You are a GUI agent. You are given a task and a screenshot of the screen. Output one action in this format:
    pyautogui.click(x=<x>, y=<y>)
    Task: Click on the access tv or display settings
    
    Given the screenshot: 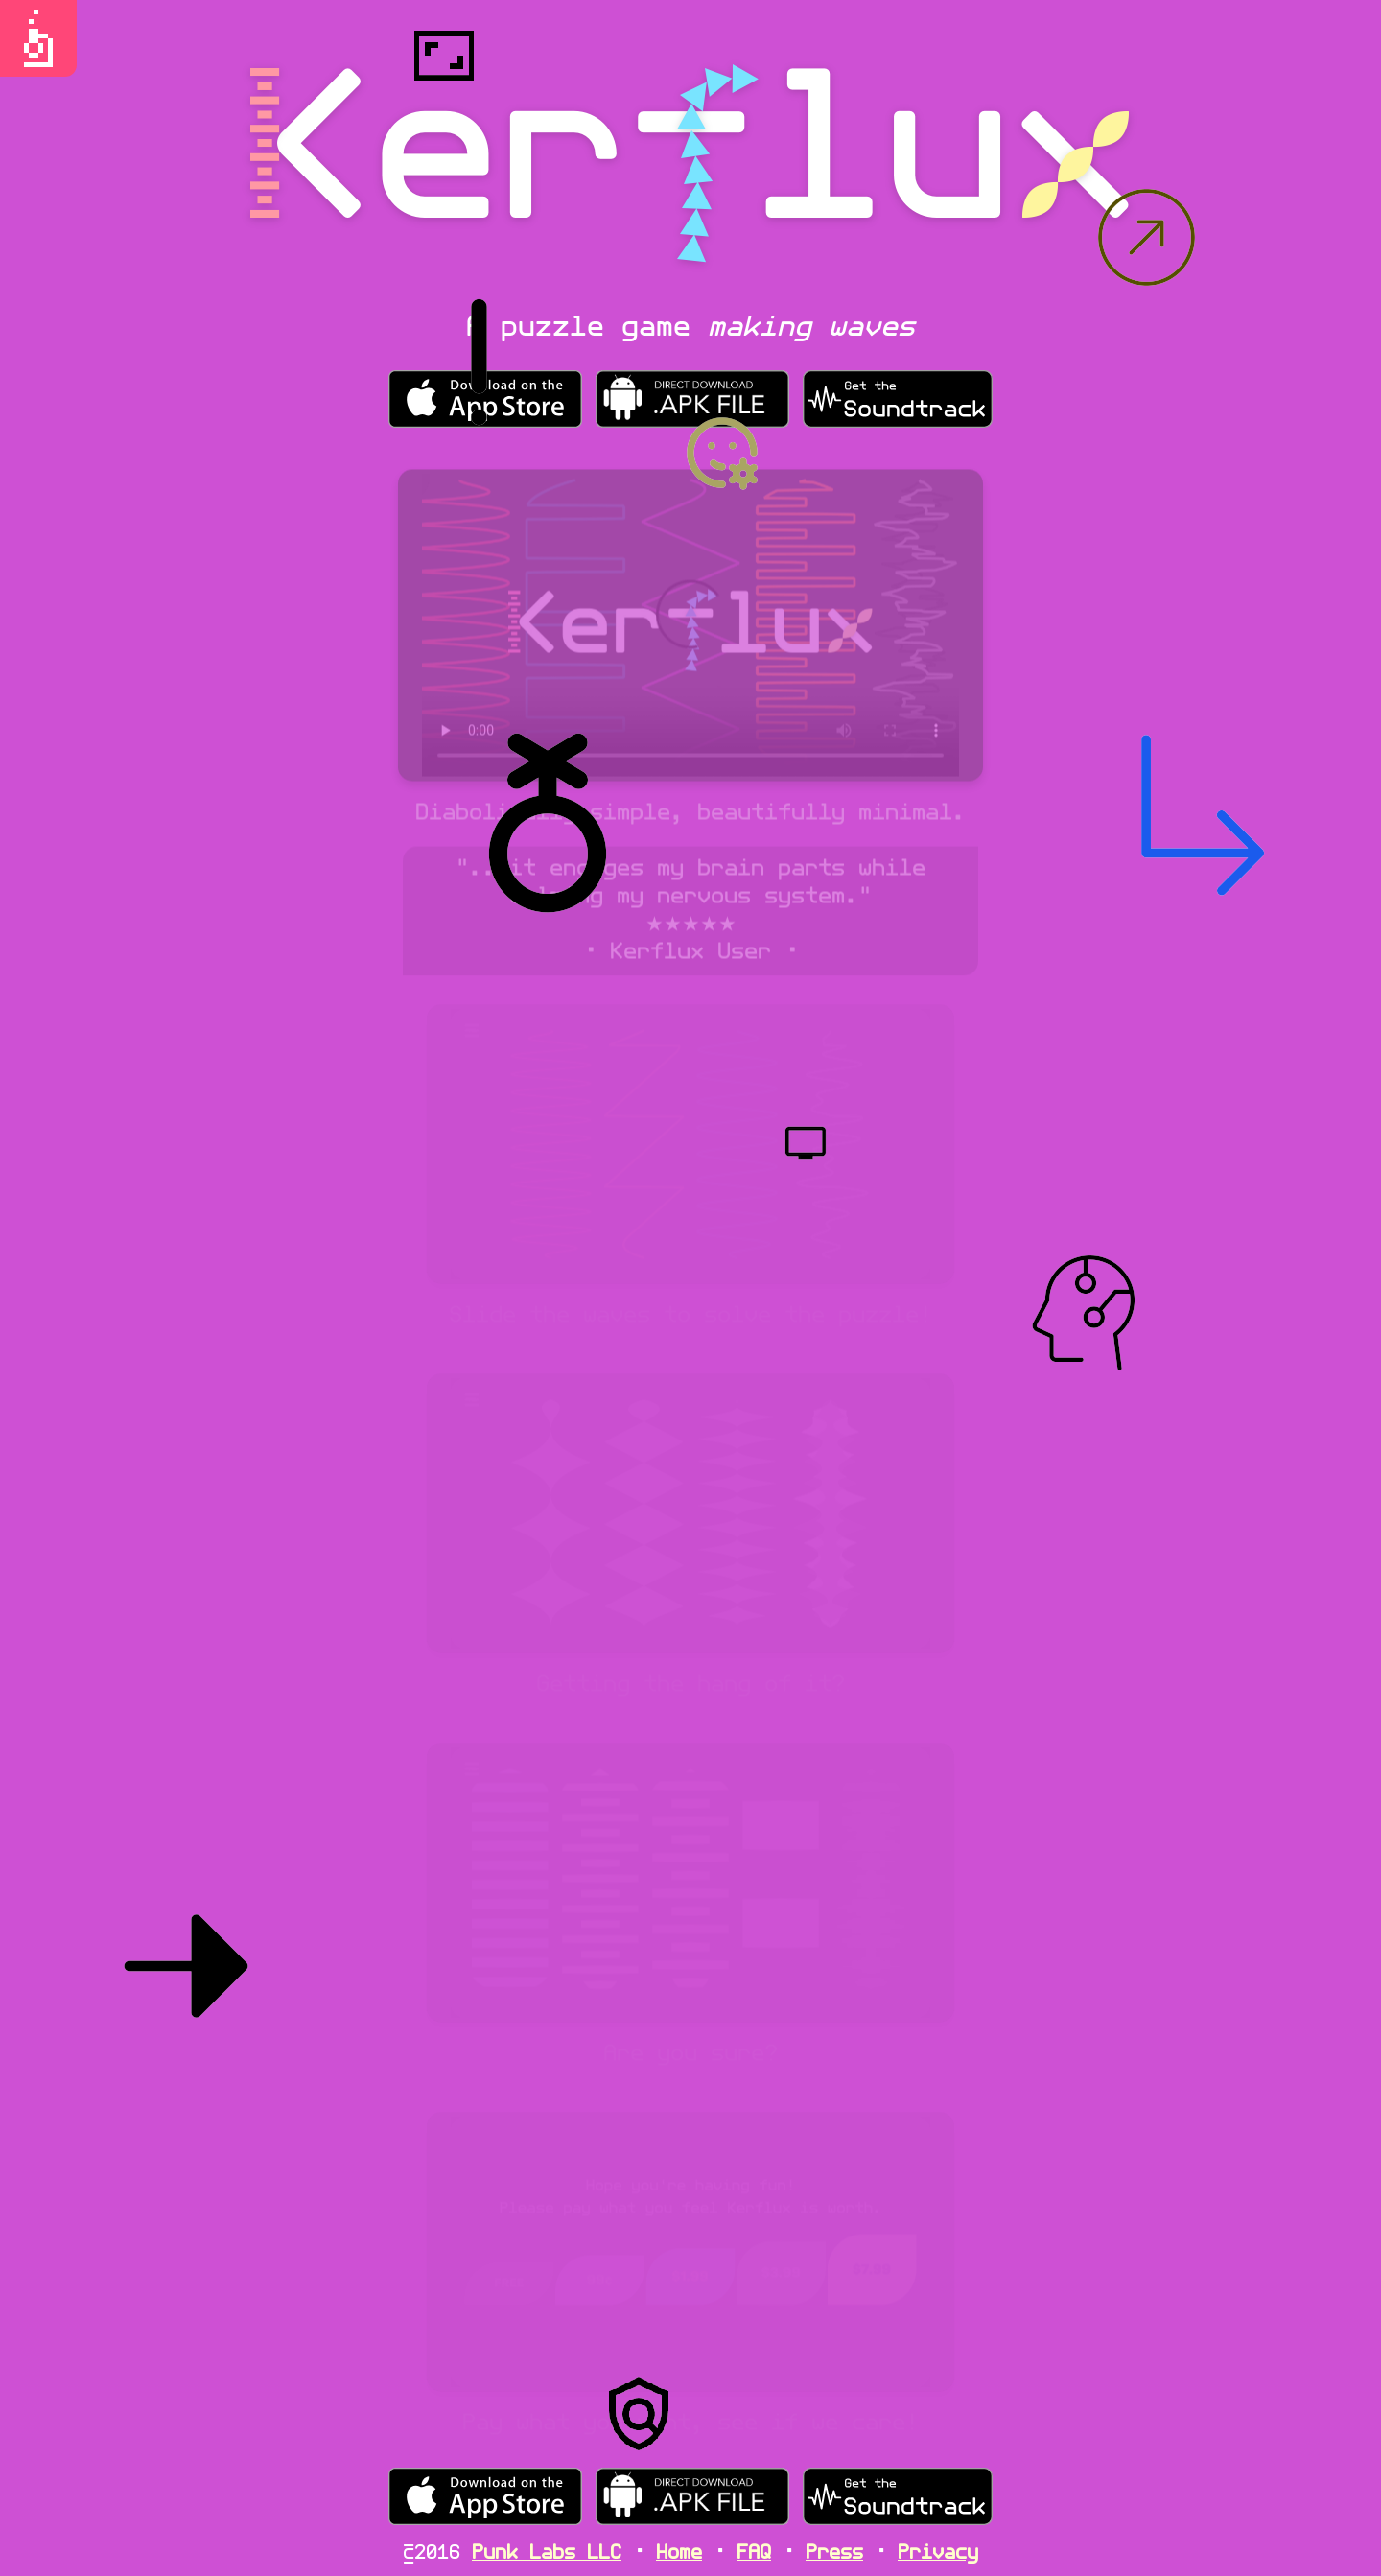 What is the action you would take?
    pyautogui.click(x=806, y=1143)
    